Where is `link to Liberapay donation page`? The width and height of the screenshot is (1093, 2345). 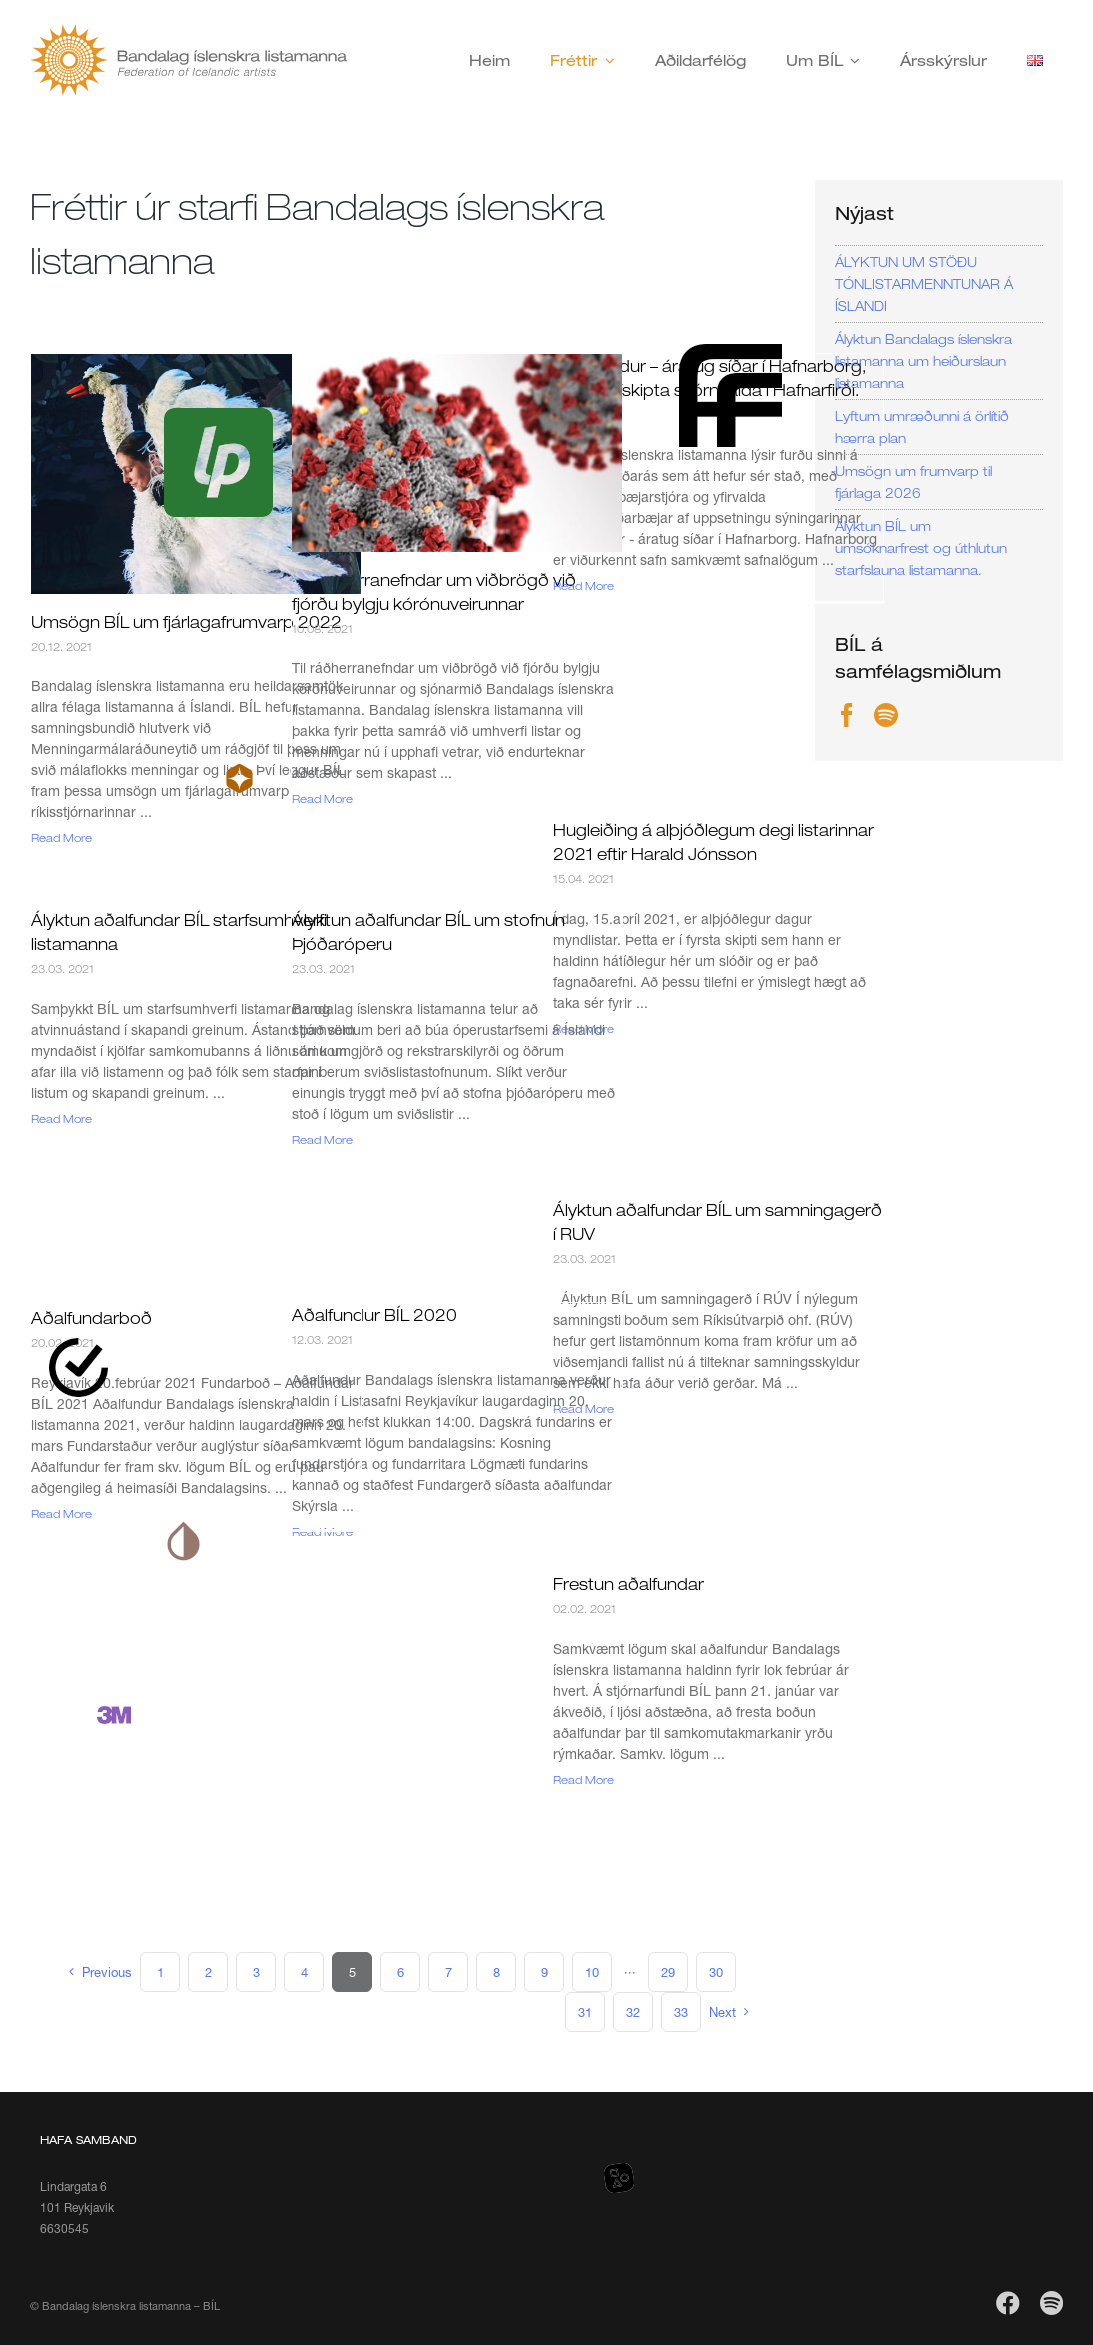
link to Liberapay donation page is located at coordinates (218, 462).